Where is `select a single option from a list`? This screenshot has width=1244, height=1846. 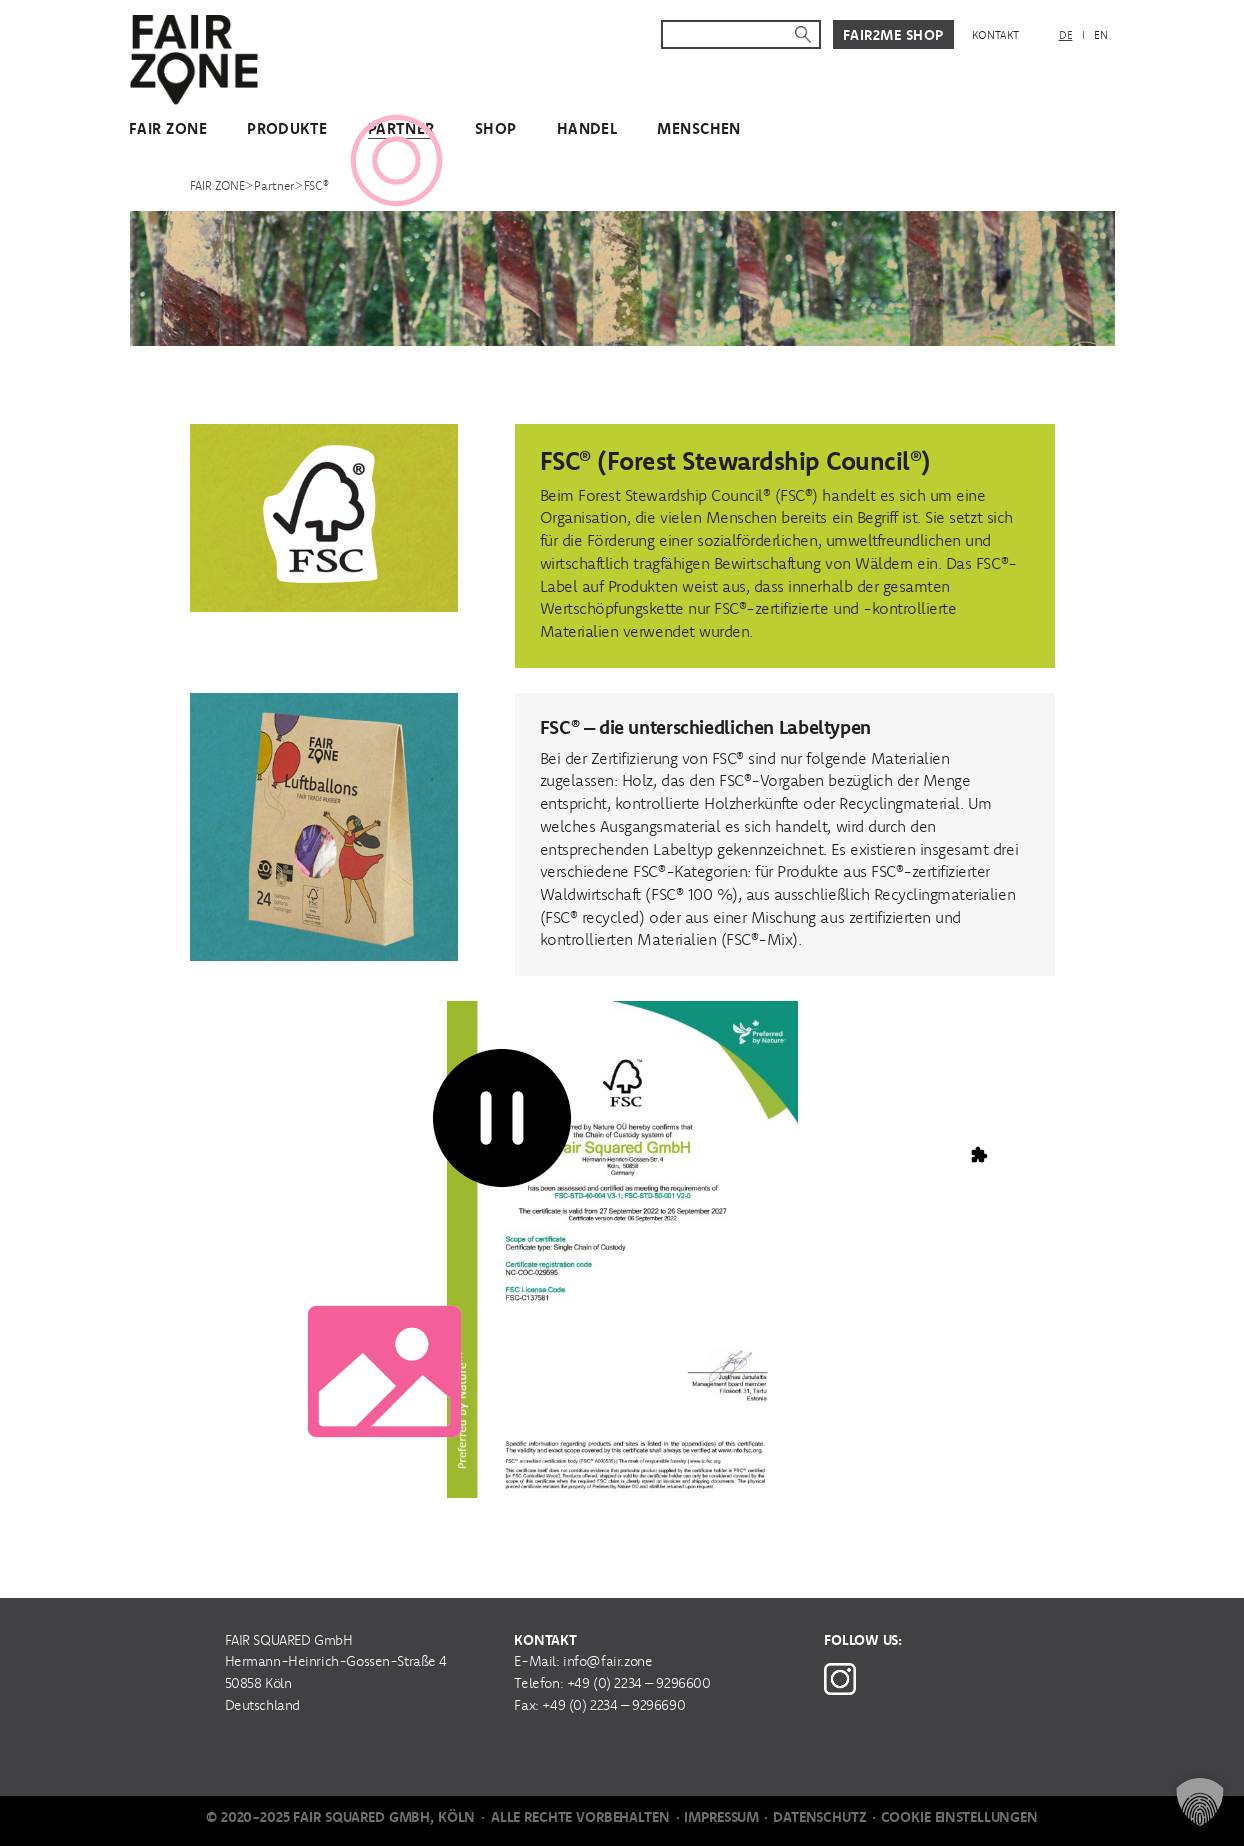
select a single option from a list is located at coordinates (396, 160).